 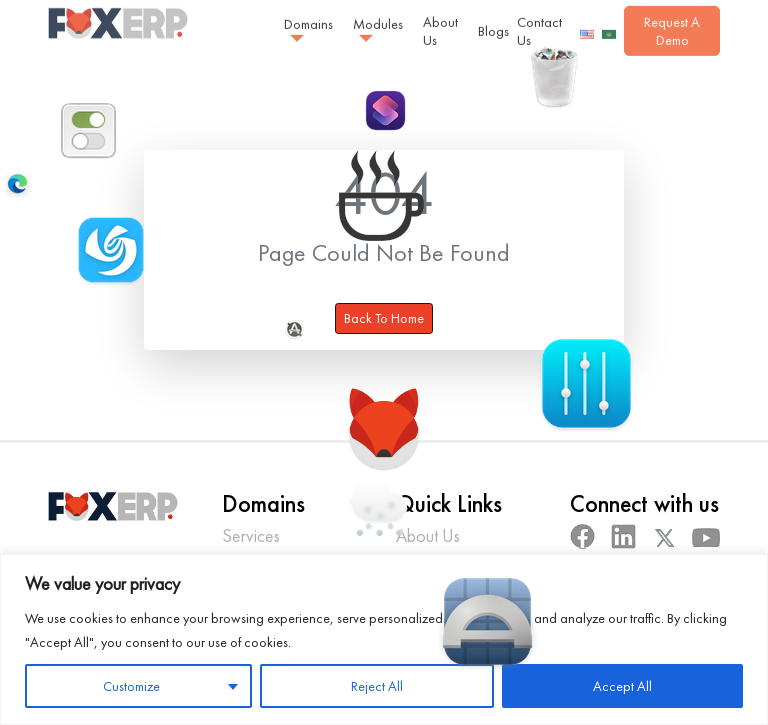 I want to click on caffeine mode is active, preventing sleep, so click(x=381, y=198).